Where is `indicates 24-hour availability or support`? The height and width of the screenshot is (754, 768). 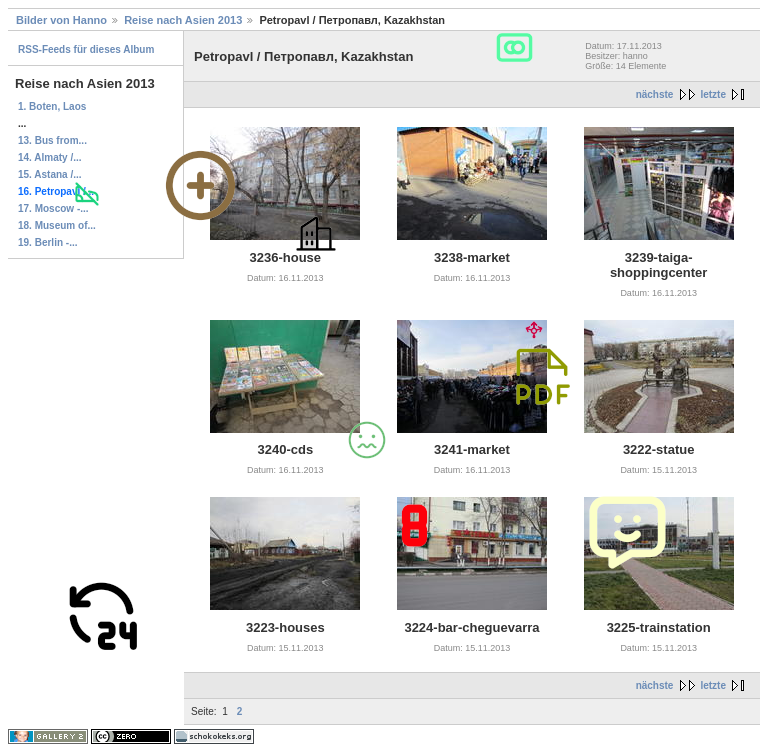 indicates 24-hour availability or support is located at coordinates (101, 614).